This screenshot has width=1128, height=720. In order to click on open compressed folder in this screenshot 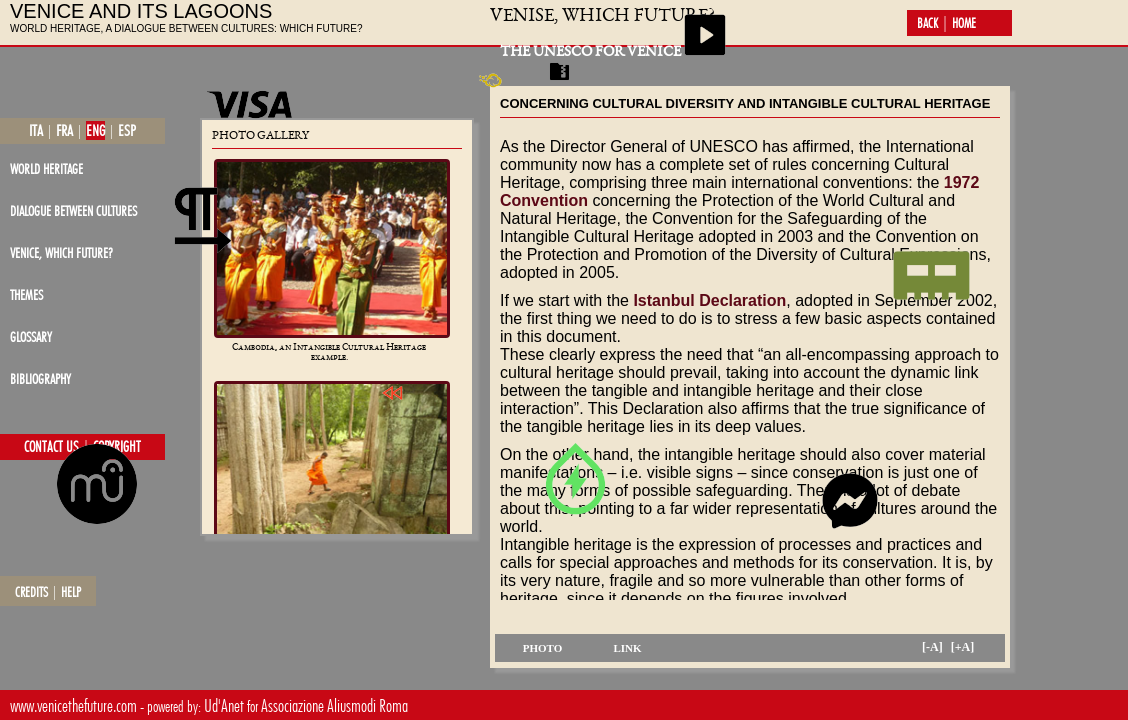, I will do `click(559, 71)`.